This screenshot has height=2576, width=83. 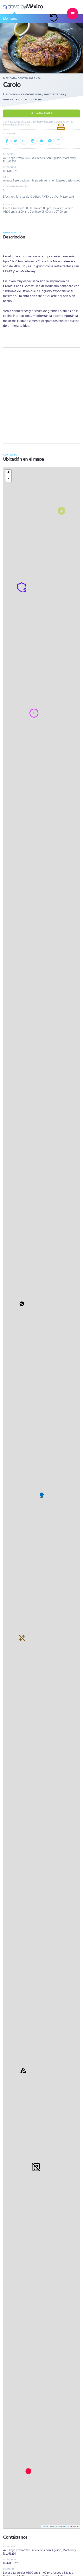 What do you see at coordinates (61, 127) in the screenshot?
I see `align objects to horizontal center` at bounding box center [61, 127].